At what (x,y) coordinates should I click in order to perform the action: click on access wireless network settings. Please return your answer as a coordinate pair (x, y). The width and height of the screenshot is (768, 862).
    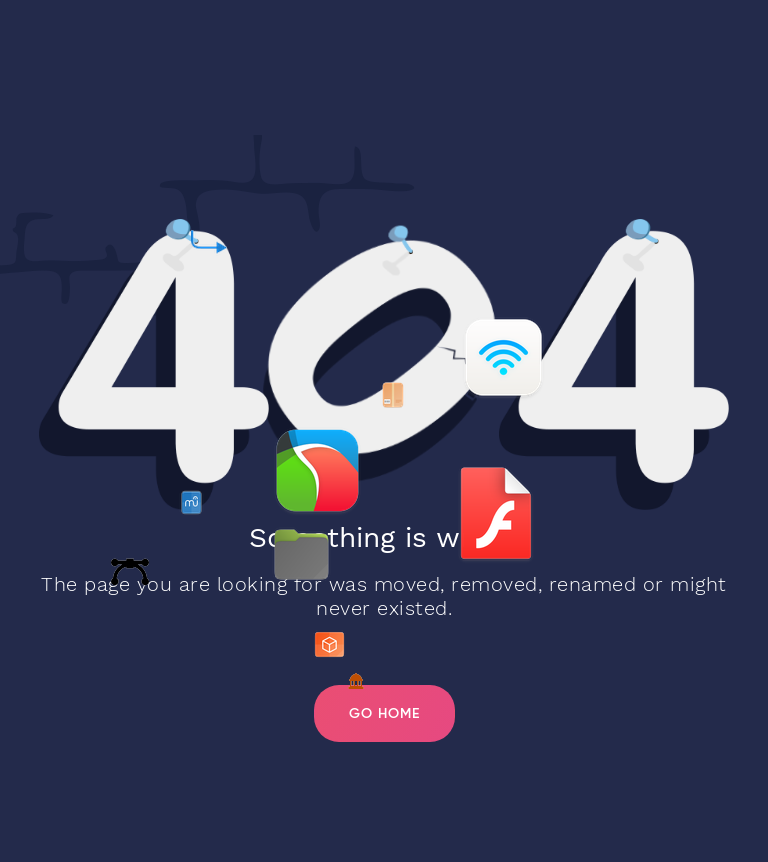
    Looking at the image, I should click on (503, 357).